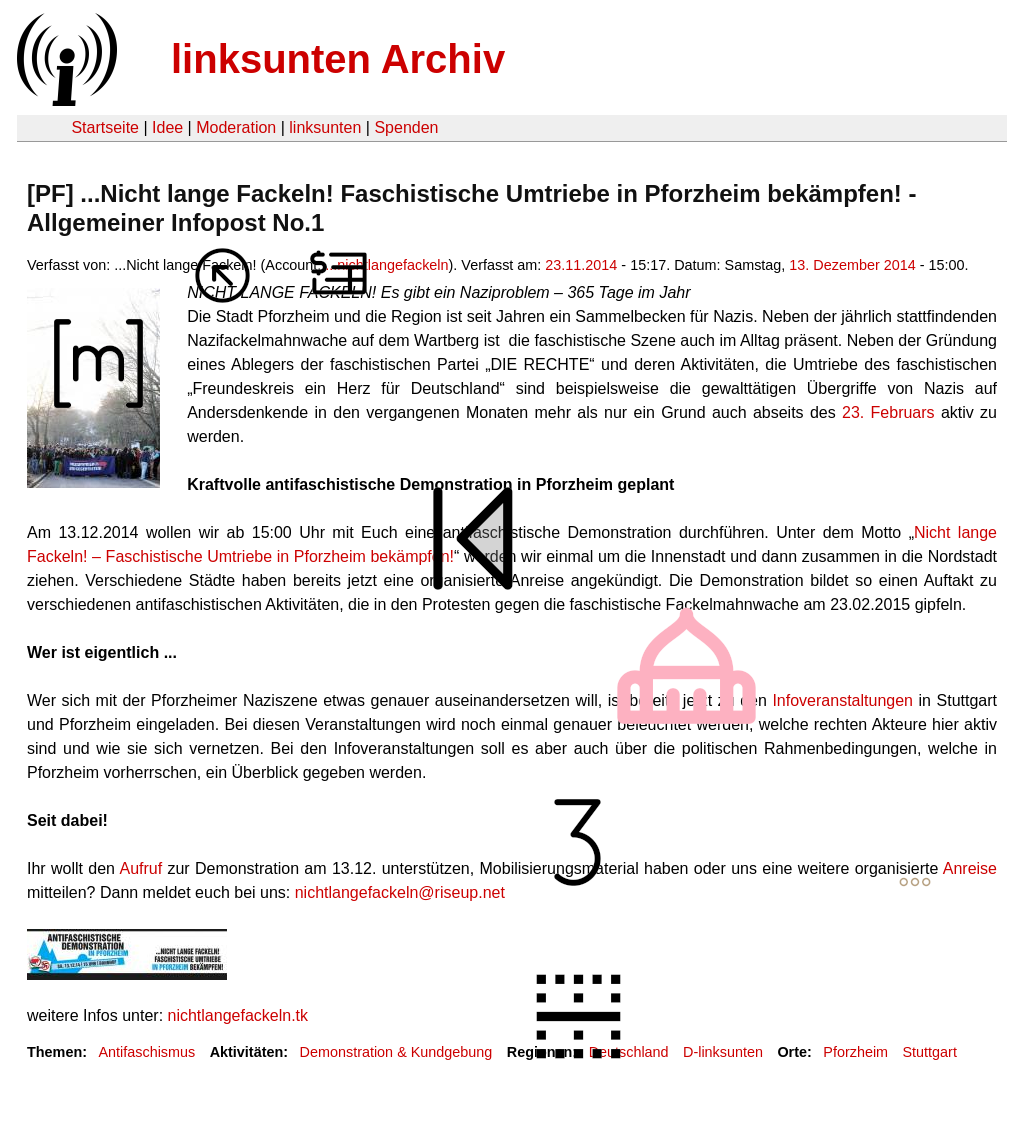 This screenshot has width=1024, height=1134. Describe the element at coordinates (577, 842) in the screenshot. I see `indicates step three in a multi-step process` at that location.